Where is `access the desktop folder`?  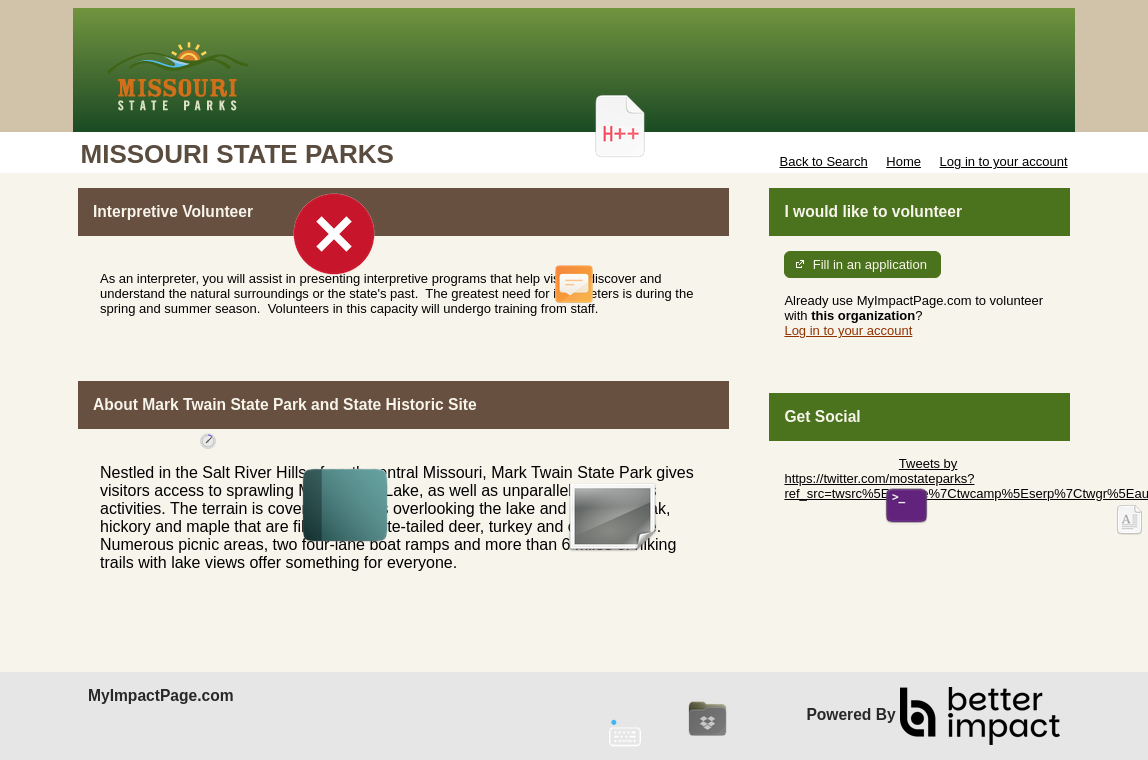 access the desktop folder is located at coordinates (345, 502).